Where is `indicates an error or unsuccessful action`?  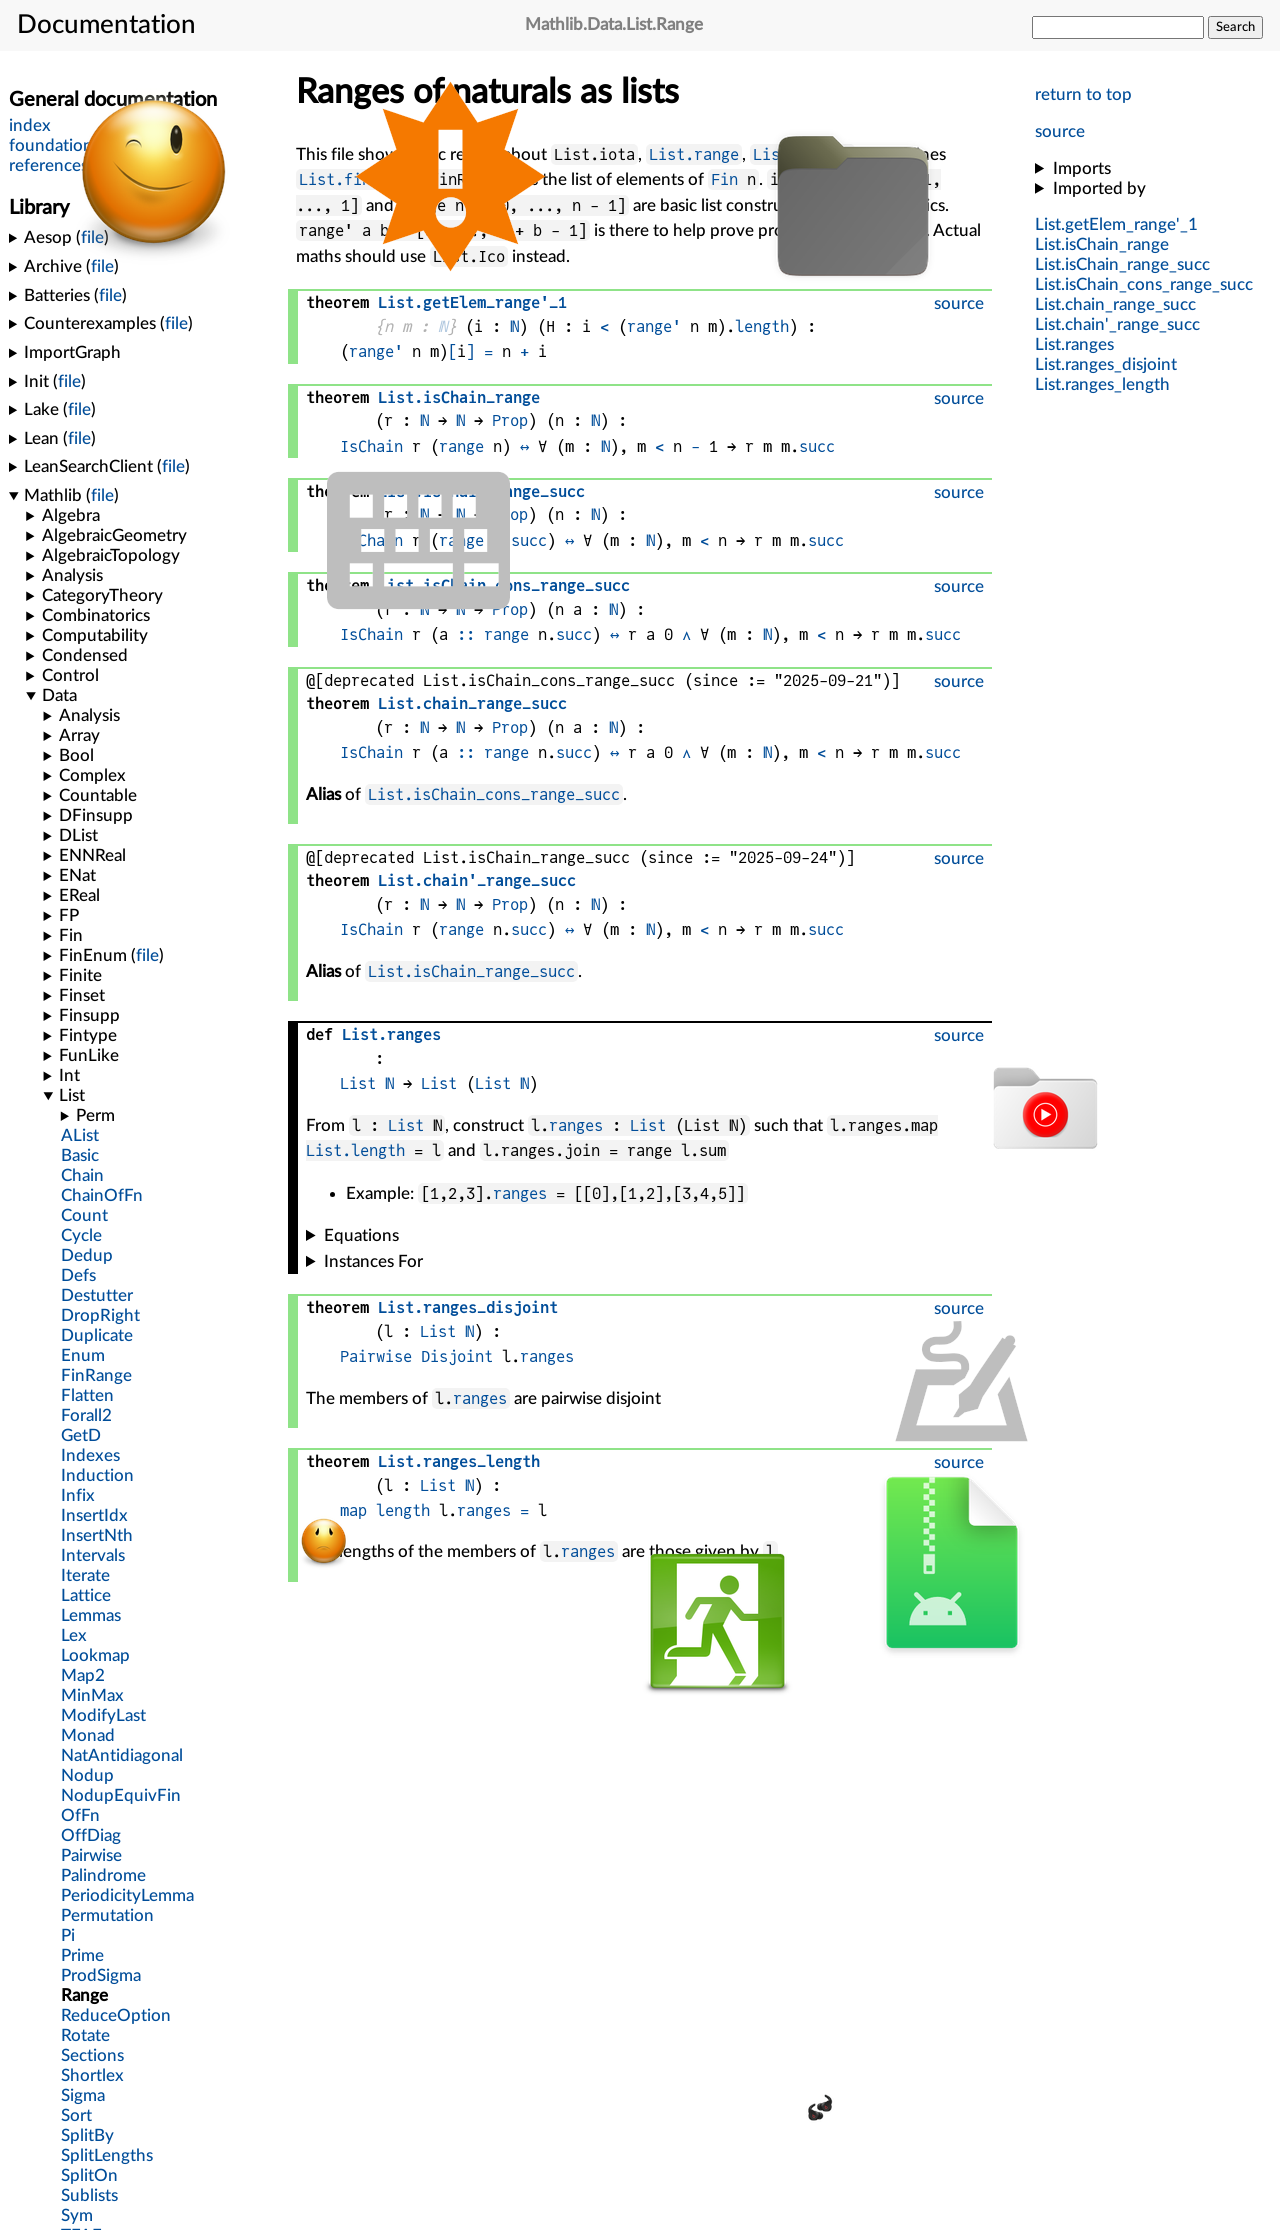 indicates an error or unsuccessful action is located at coordinates (324, 1543).